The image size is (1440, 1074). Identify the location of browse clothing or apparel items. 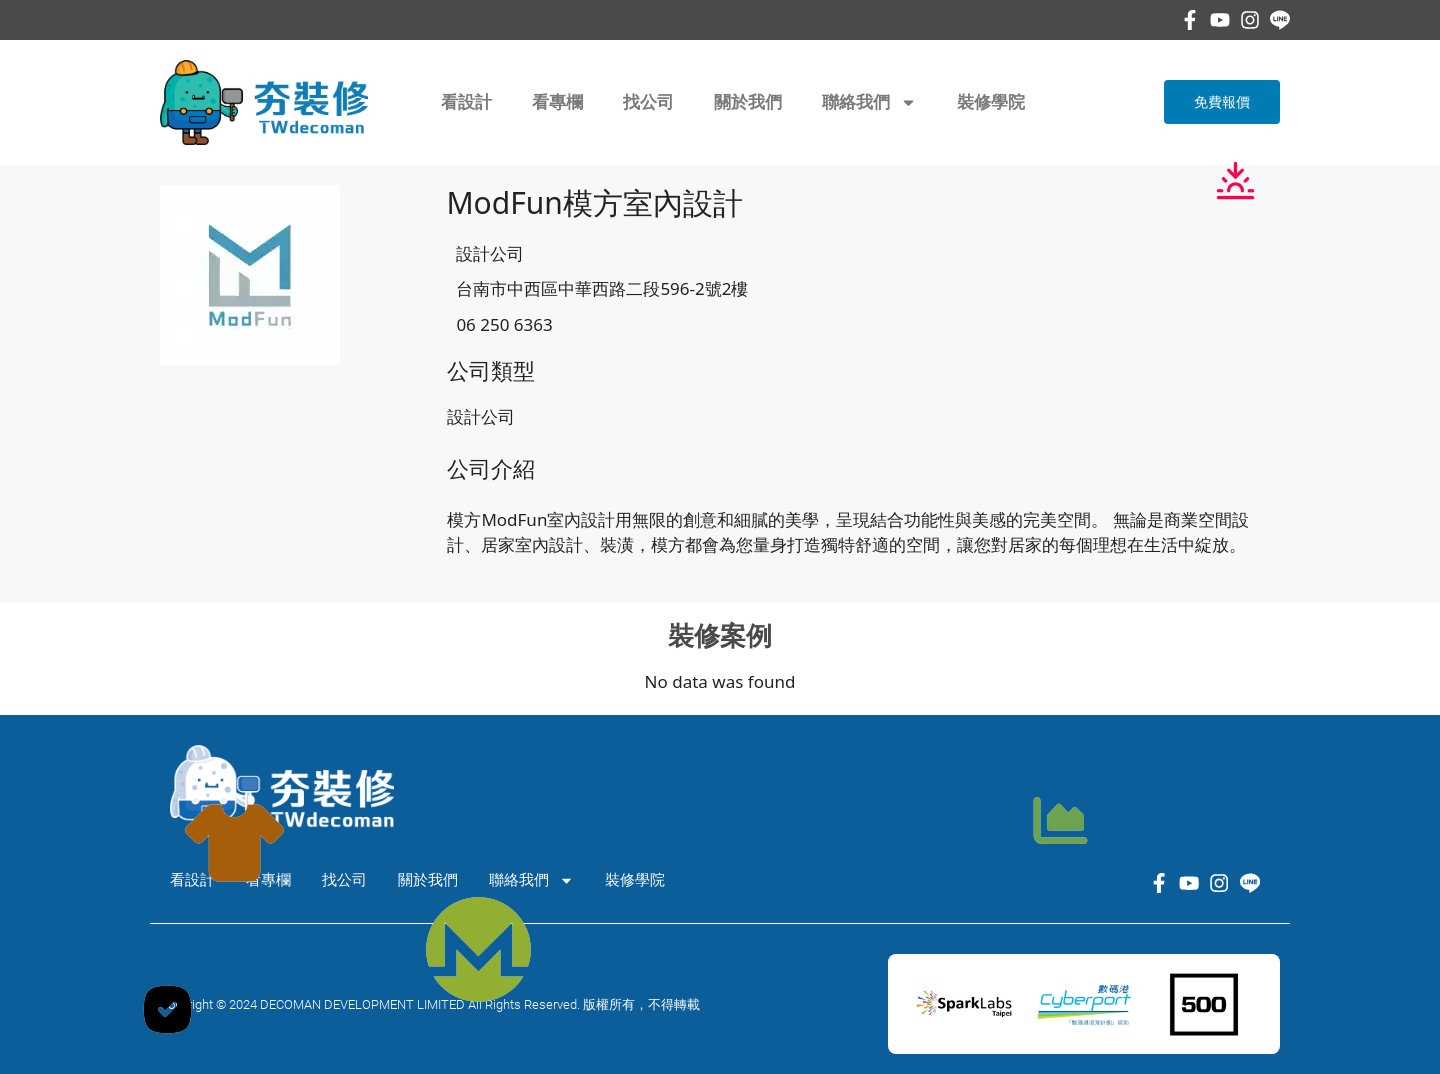
(234, 840).